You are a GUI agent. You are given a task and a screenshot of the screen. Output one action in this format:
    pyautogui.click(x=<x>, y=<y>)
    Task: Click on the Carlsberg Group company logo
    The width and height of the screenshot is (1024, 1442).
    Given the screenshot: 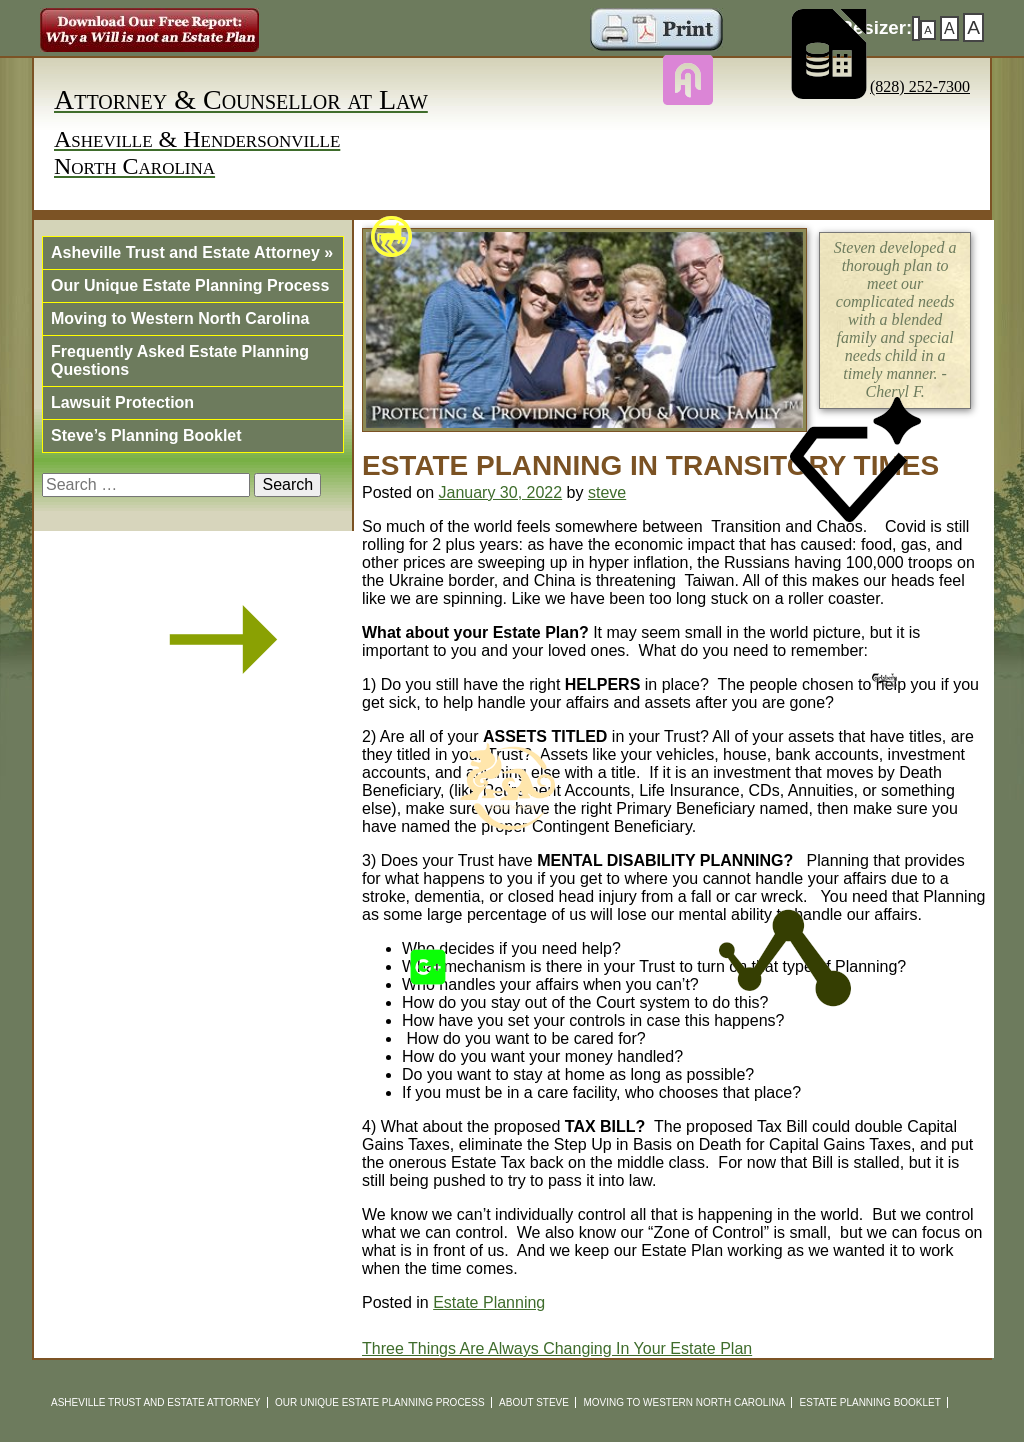 What is the action you would take?
    pyautogui.click(x=884, y=680)
    